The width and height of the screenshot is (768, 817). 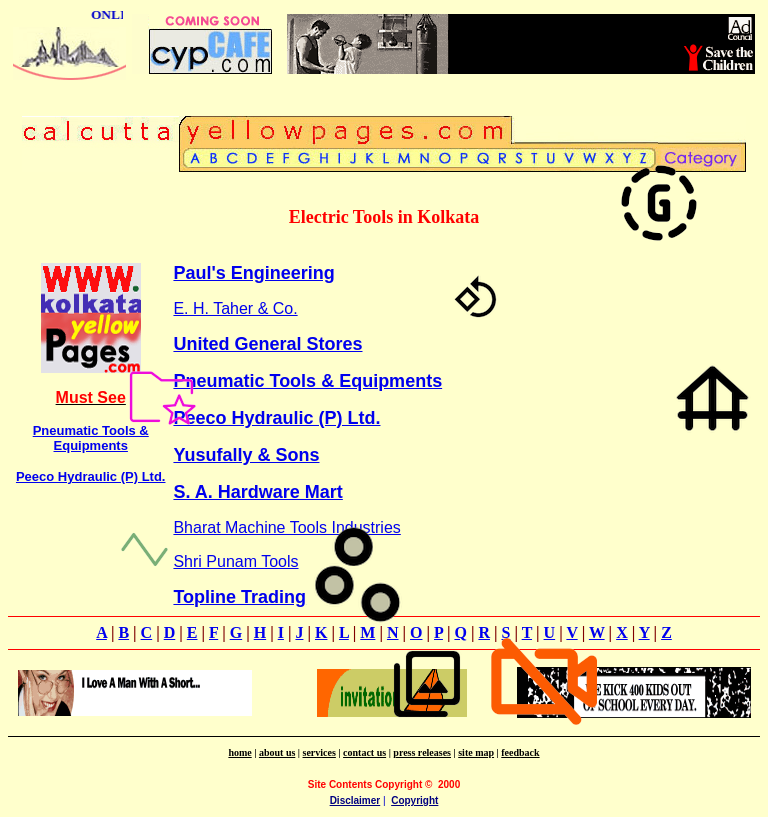 What do you see at coordinates (358, 575) in the screenshot?
I see `view data as a scatter plot` at bounding box center [358, 575].